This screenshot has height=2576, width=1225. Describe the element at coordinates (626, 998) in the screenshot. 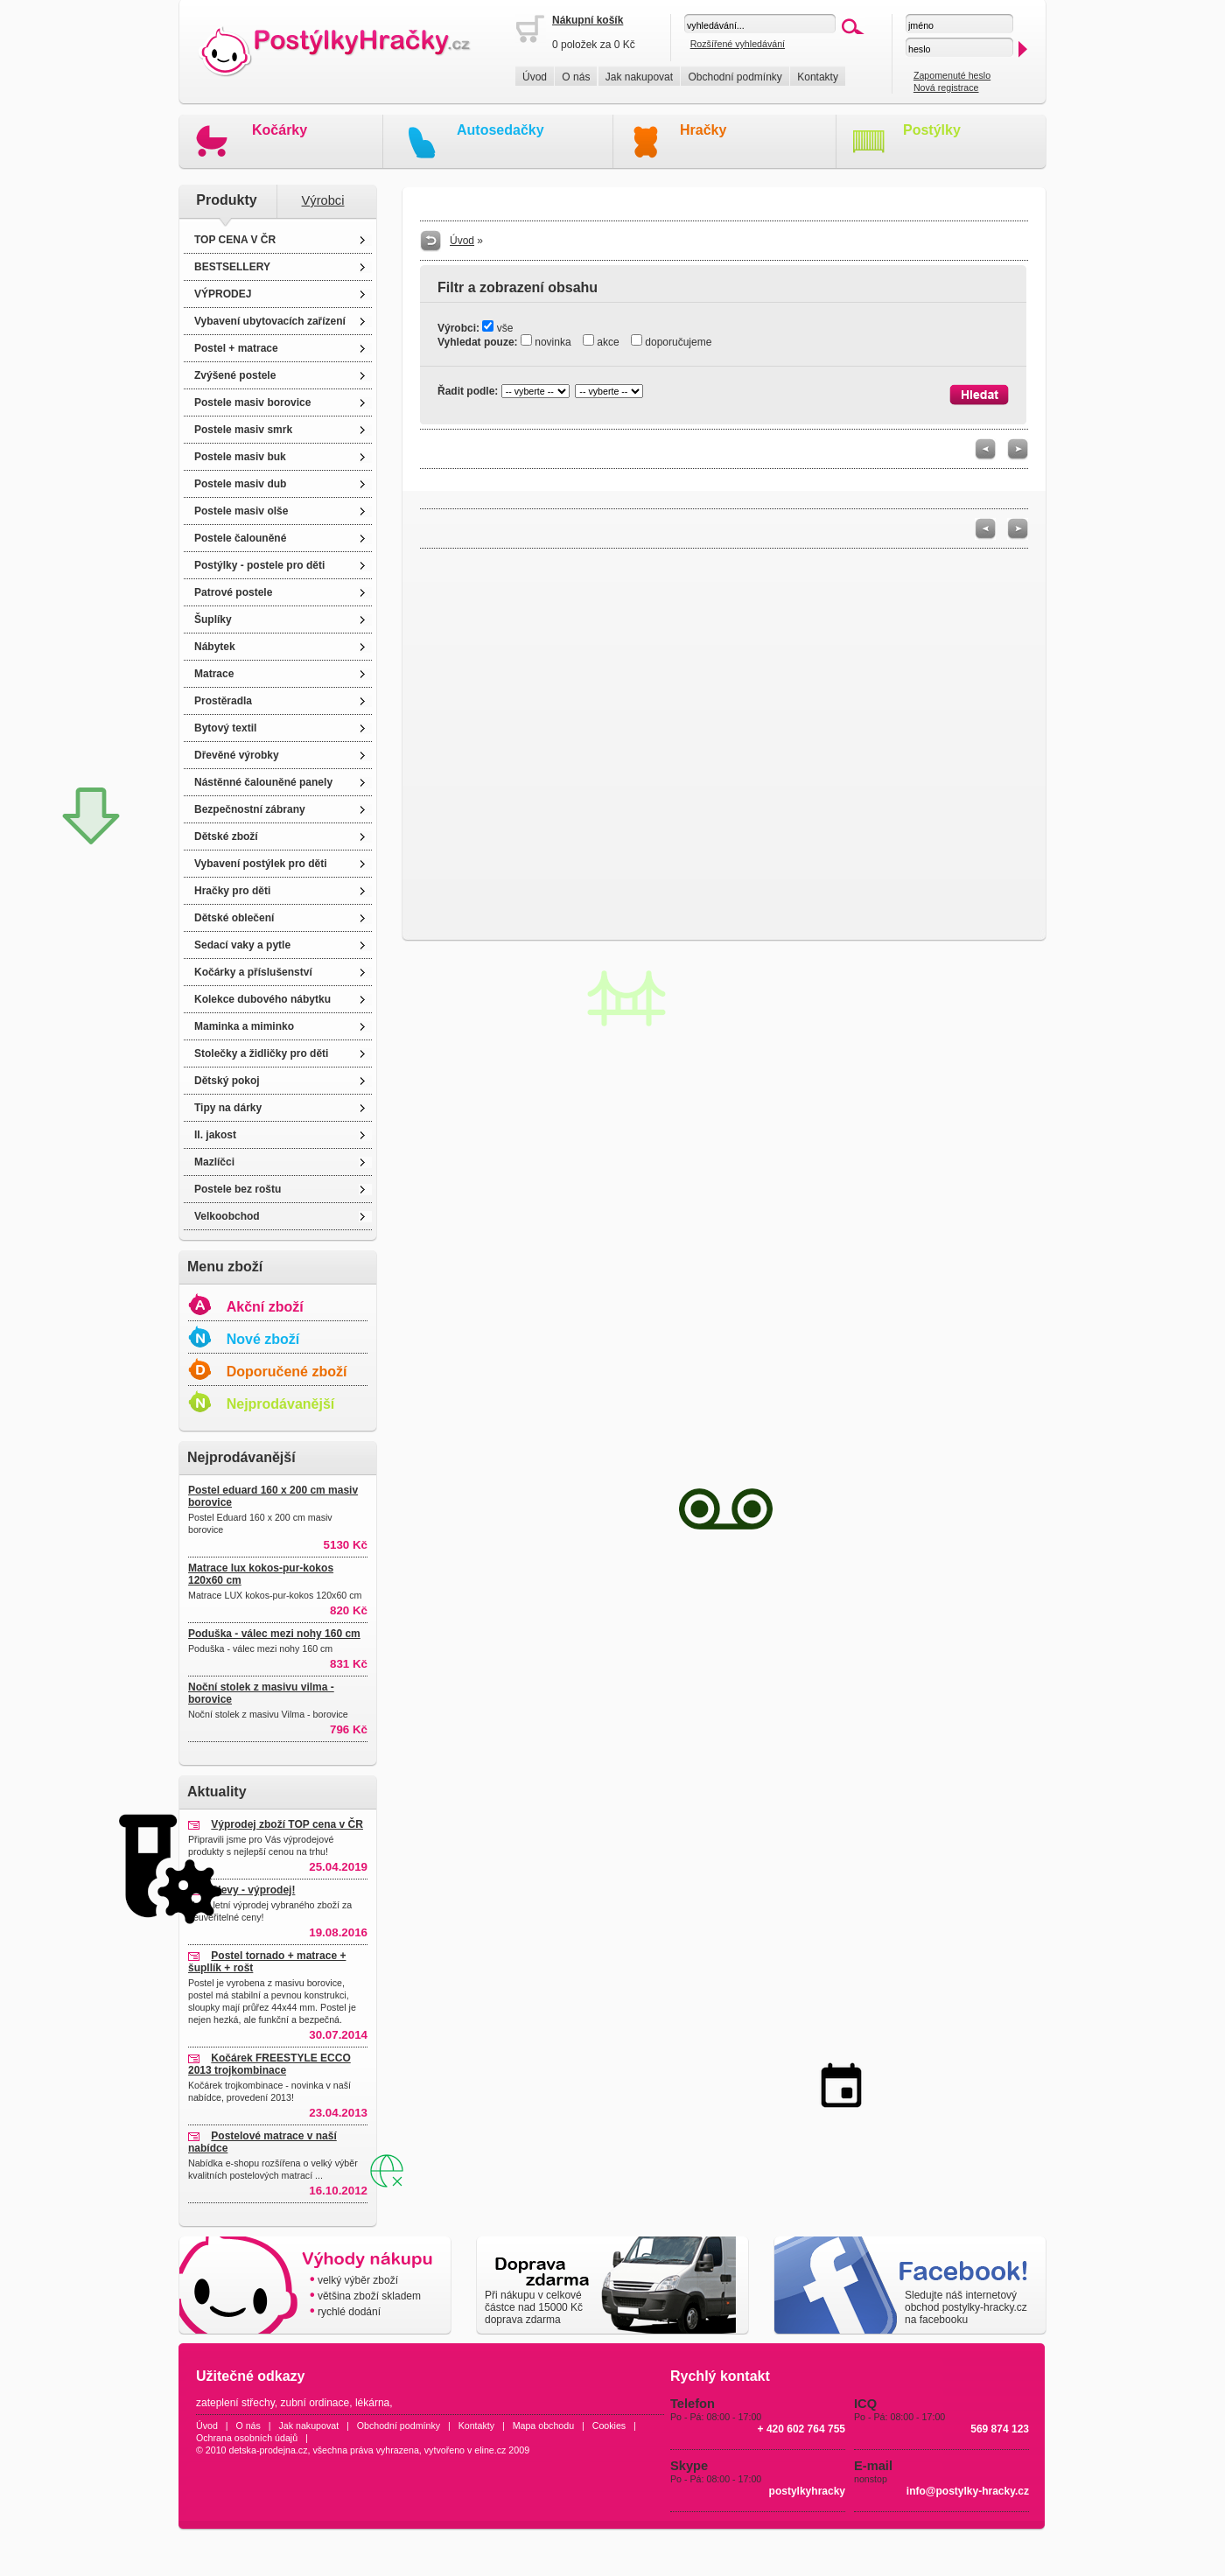

I see `view nearby bridges or crossings` at that location.